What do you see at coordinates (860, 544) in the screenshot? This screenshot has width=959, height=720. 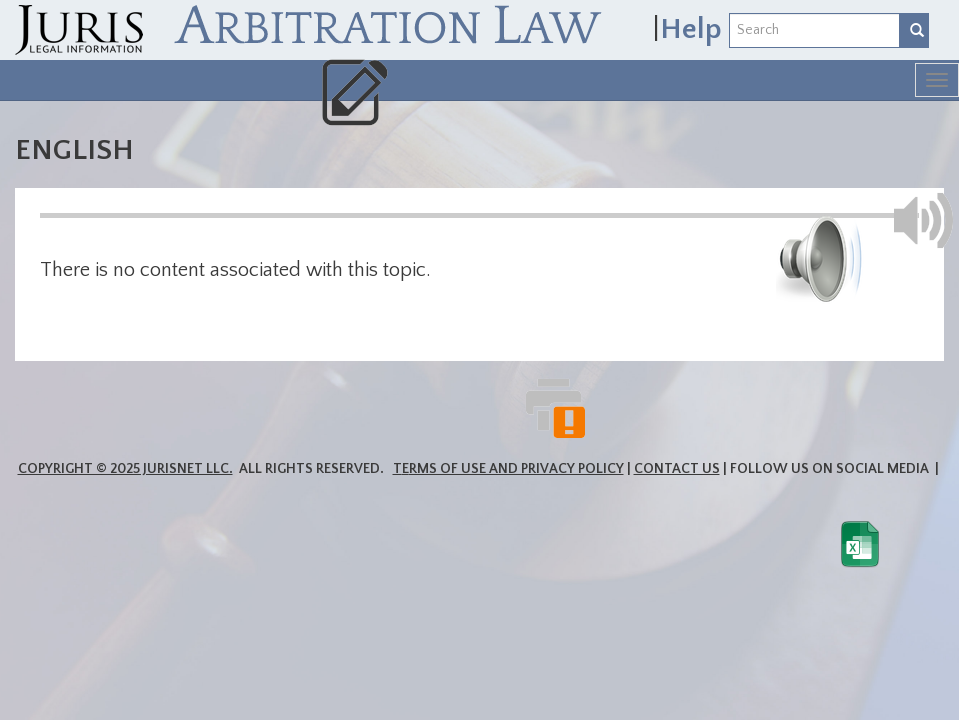 I see `open a Microsoft Excel spreadsheet file` at bounding box center [860, 544].